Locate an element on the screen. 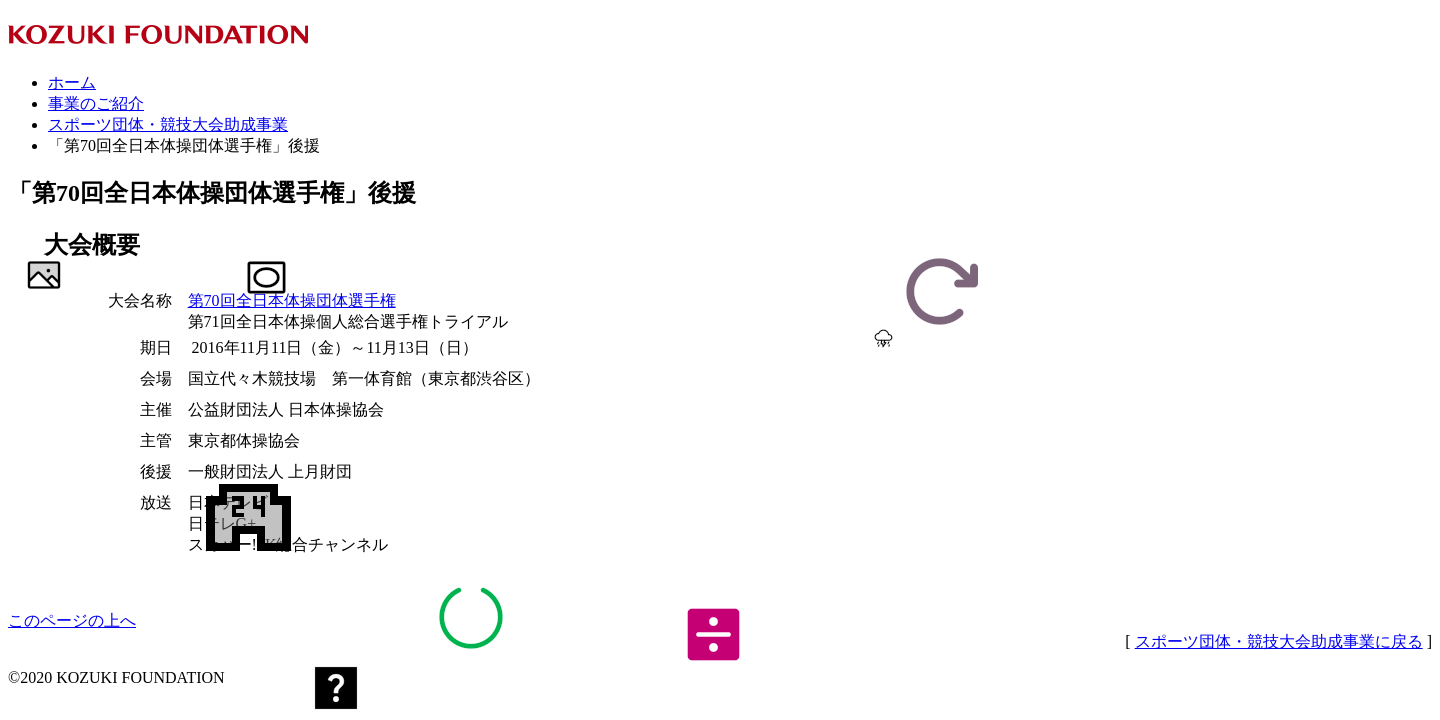 Image resolution: width=1440 pixels, height=720 pixels. view or open an image file is located at coordinates (44, 275).